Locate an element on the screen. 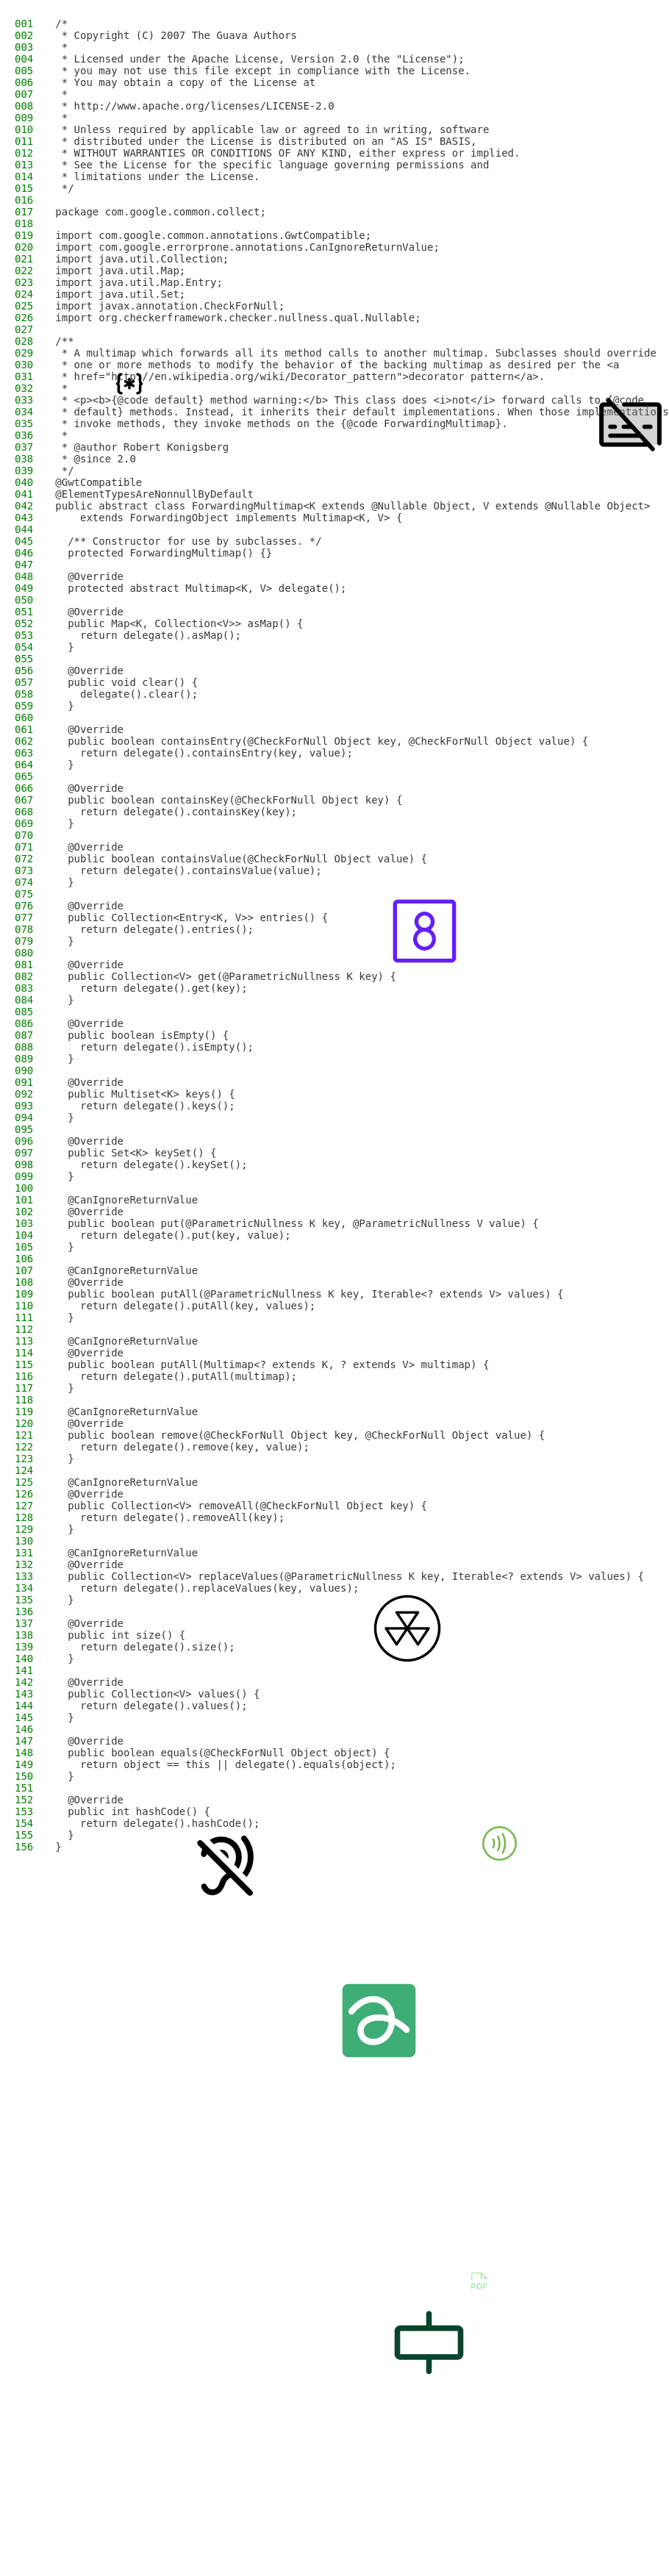 This screenshot has width=669, height=2576. indicates item number eight in a list or sequence is located at coordinates (424, 931).